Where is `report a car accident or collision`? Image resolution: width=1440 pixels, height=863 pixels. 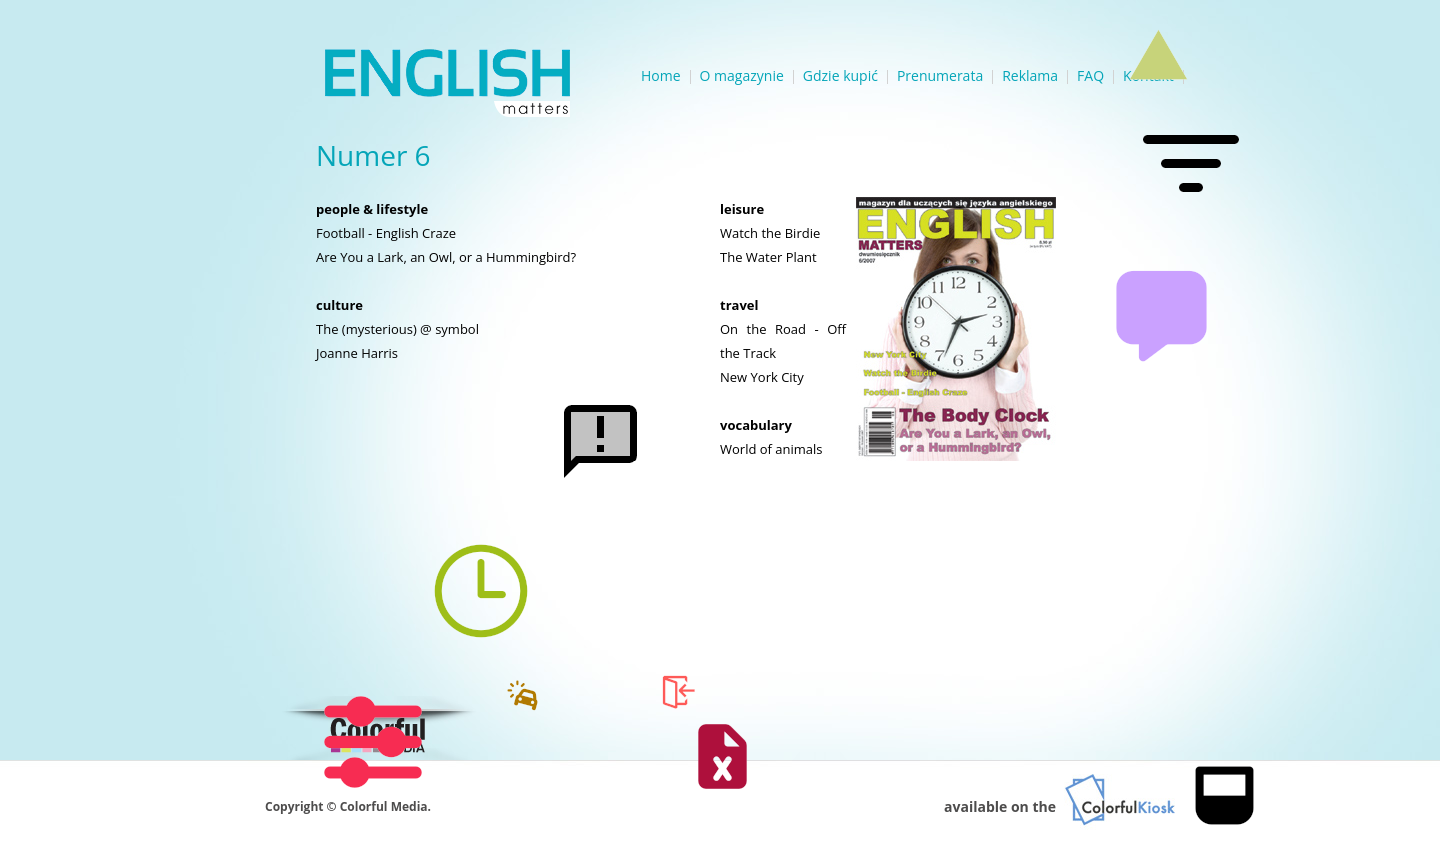
report a car accident or collision is located at coordinates (523, 696).